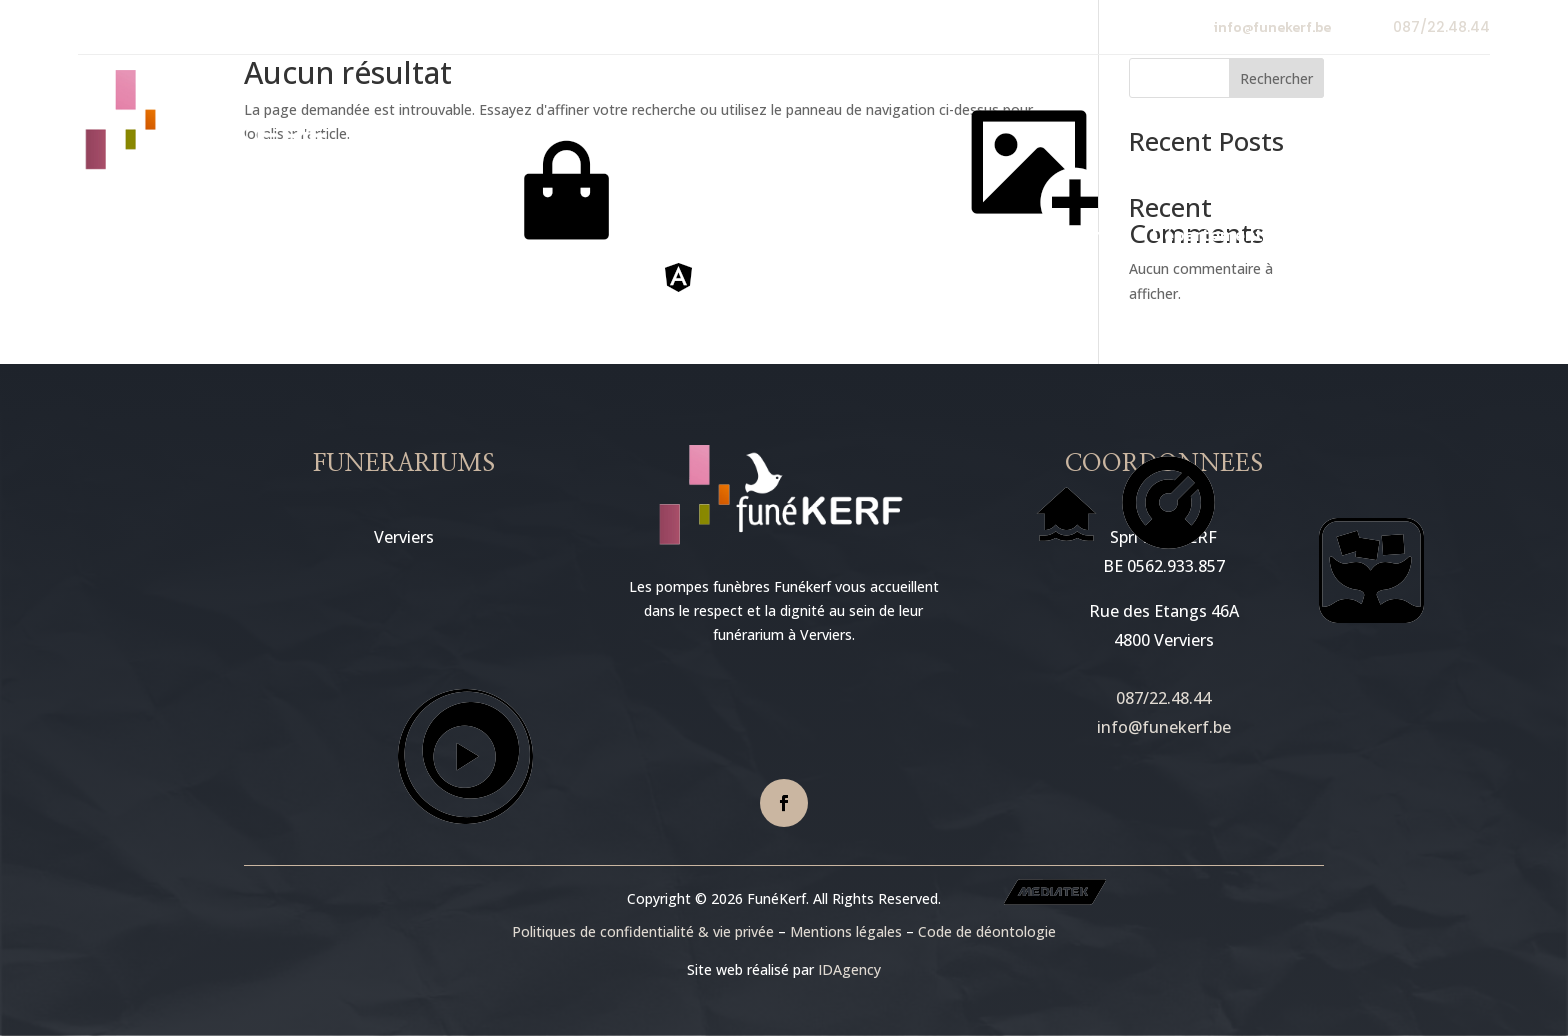 The width and height of the screenshot is (1568, 1036). What do you see at coordinates (566, 192) in the screenshot?
I see `view your shopping bag` at bounding box center [566, 192].